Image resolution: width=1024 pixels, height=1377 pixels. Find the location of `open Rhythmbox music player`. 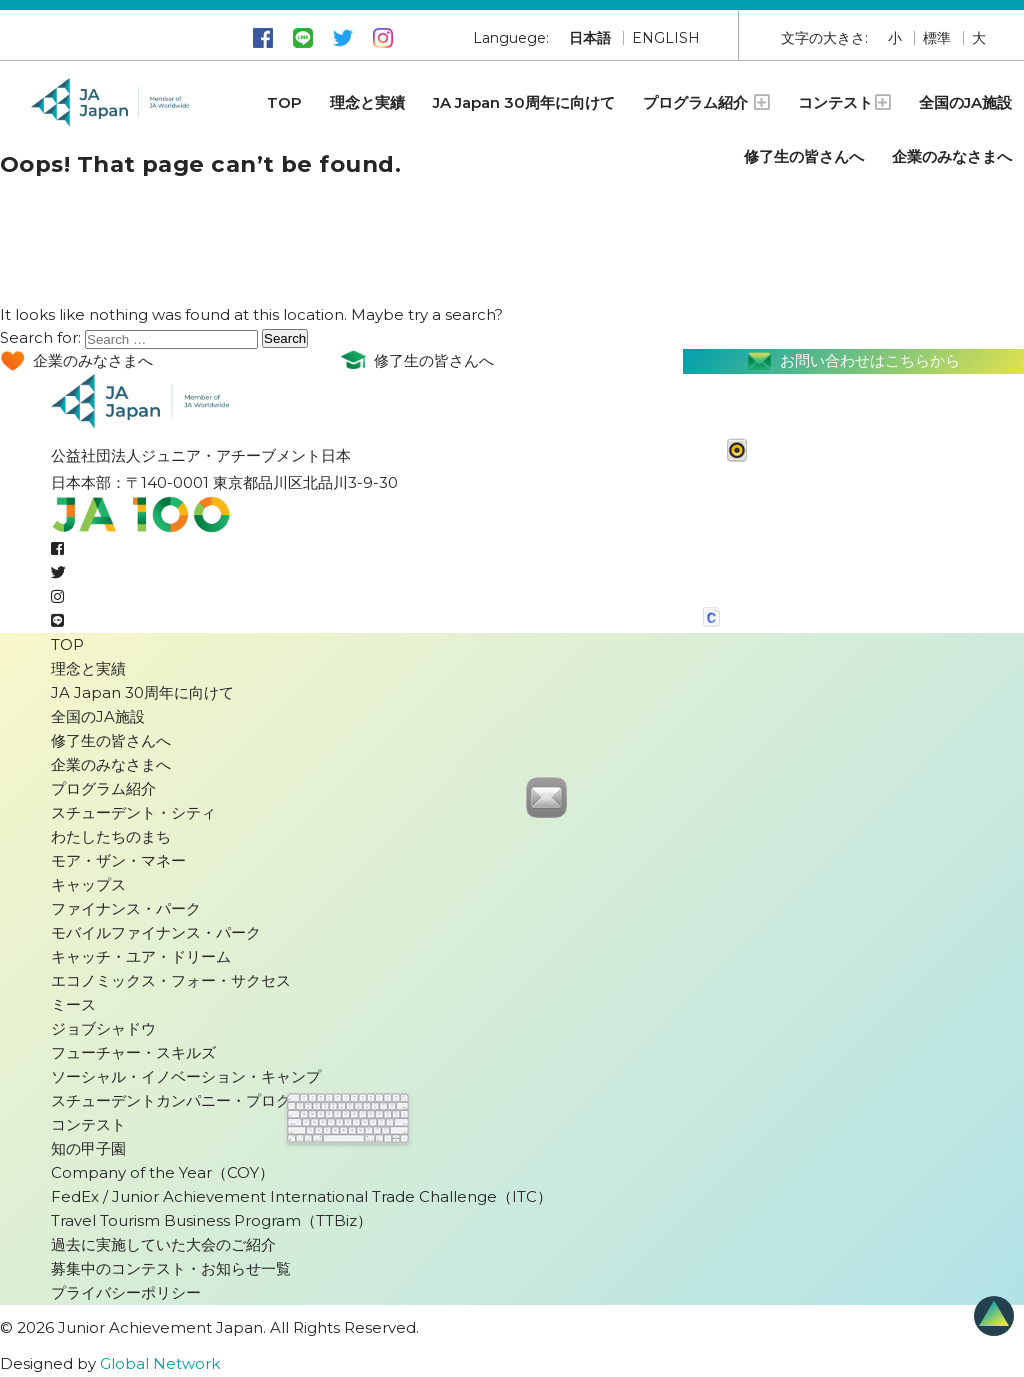

open Rhythmbox music player is located at coordinates (737, 450).